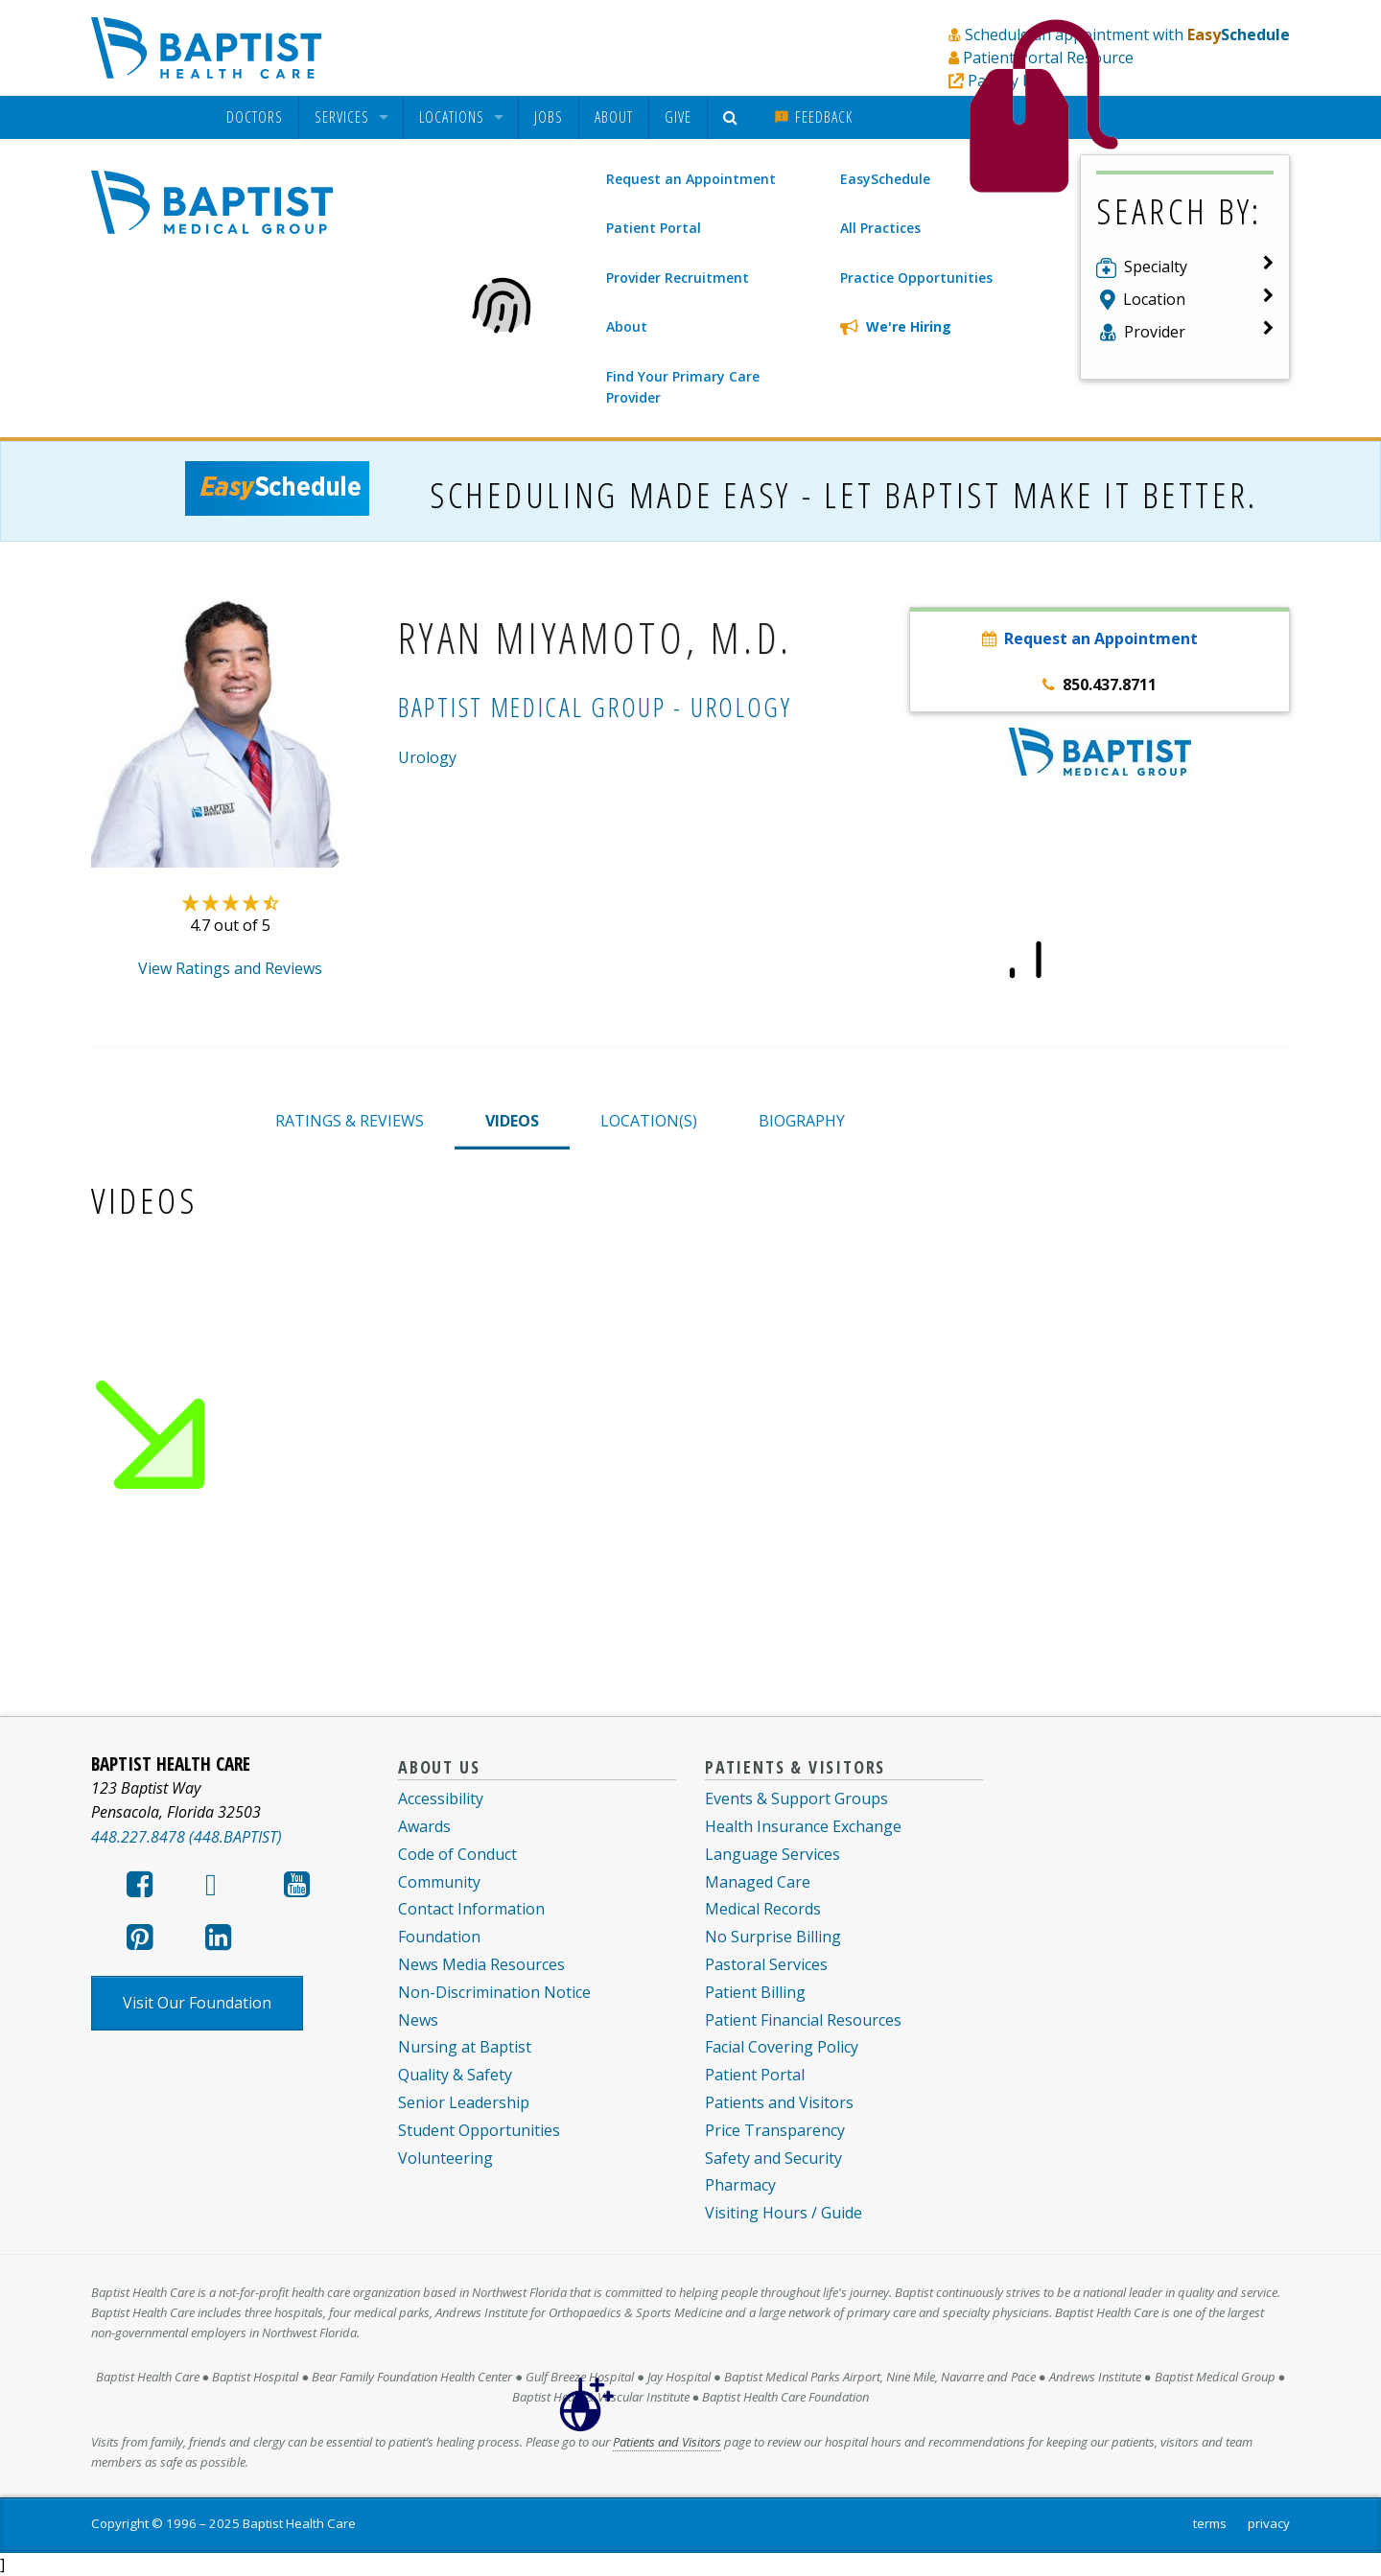 Image resolution: width=1381 pixels, height=2576 pixels. Describe the element at coordinates (150, 1434) in the screenshot. I see `navigate to the next item diagonally` at that location.